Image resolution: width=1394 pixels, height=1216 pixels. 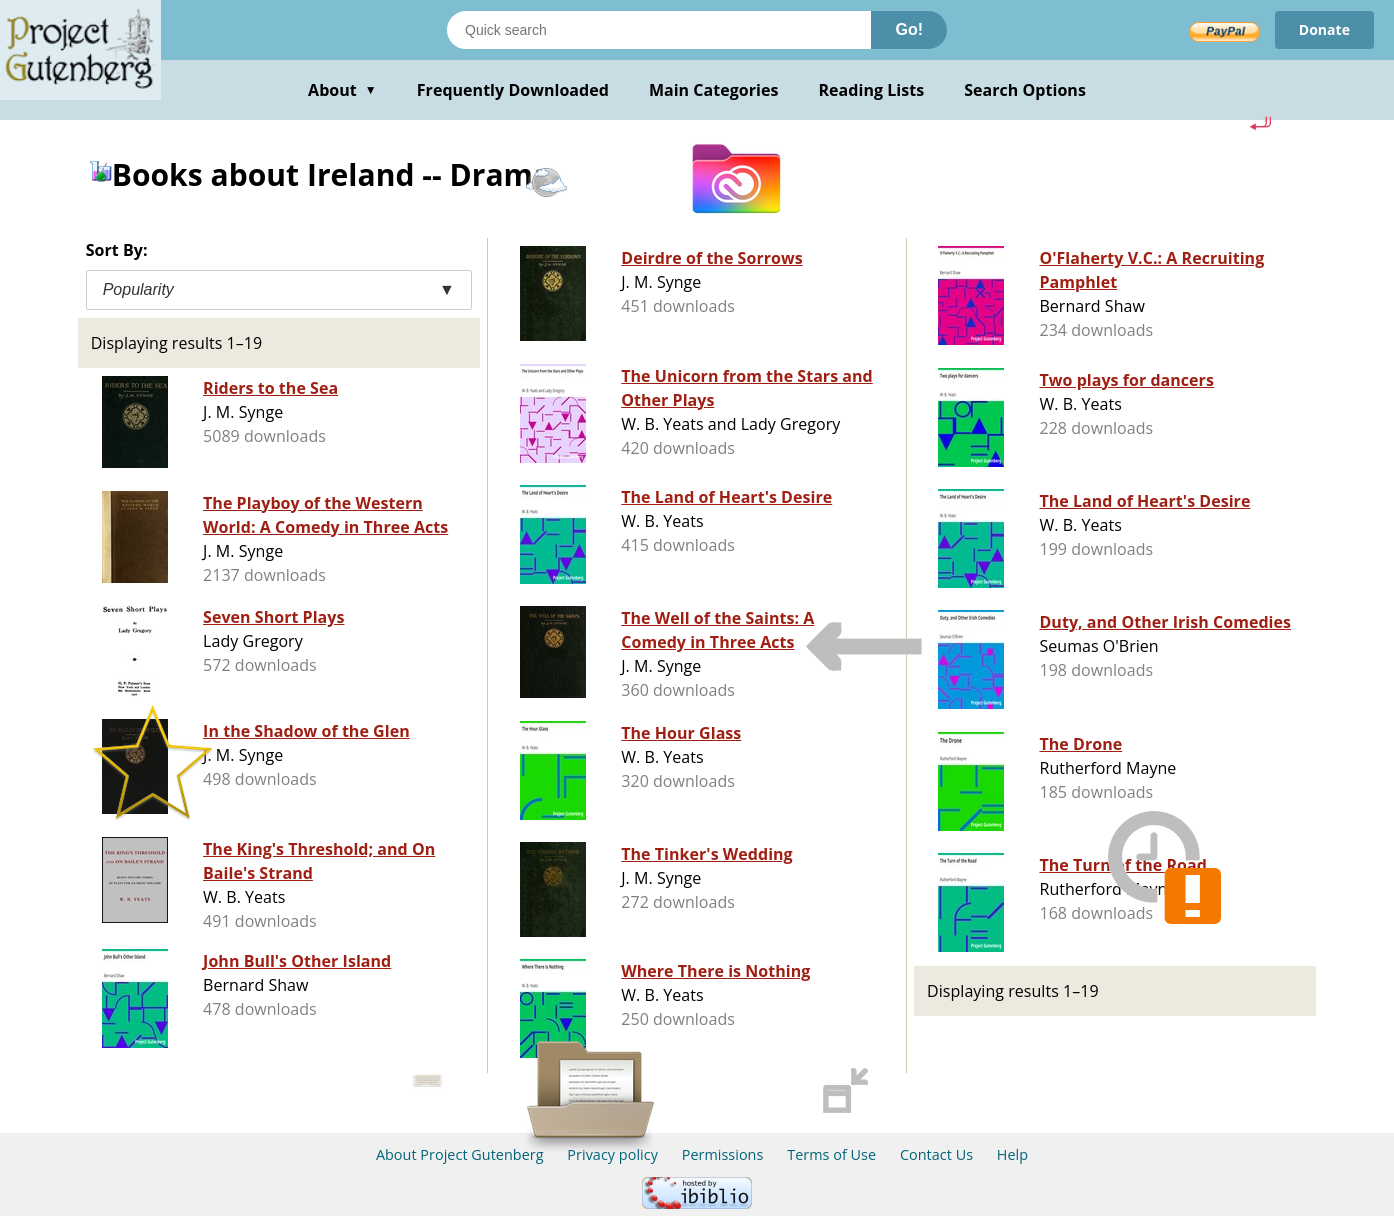 What do you see at coordinates (427, 1080) in the screenshot?
I see `connect a bluetooth keyboard` at bounding box center [427, 1080].